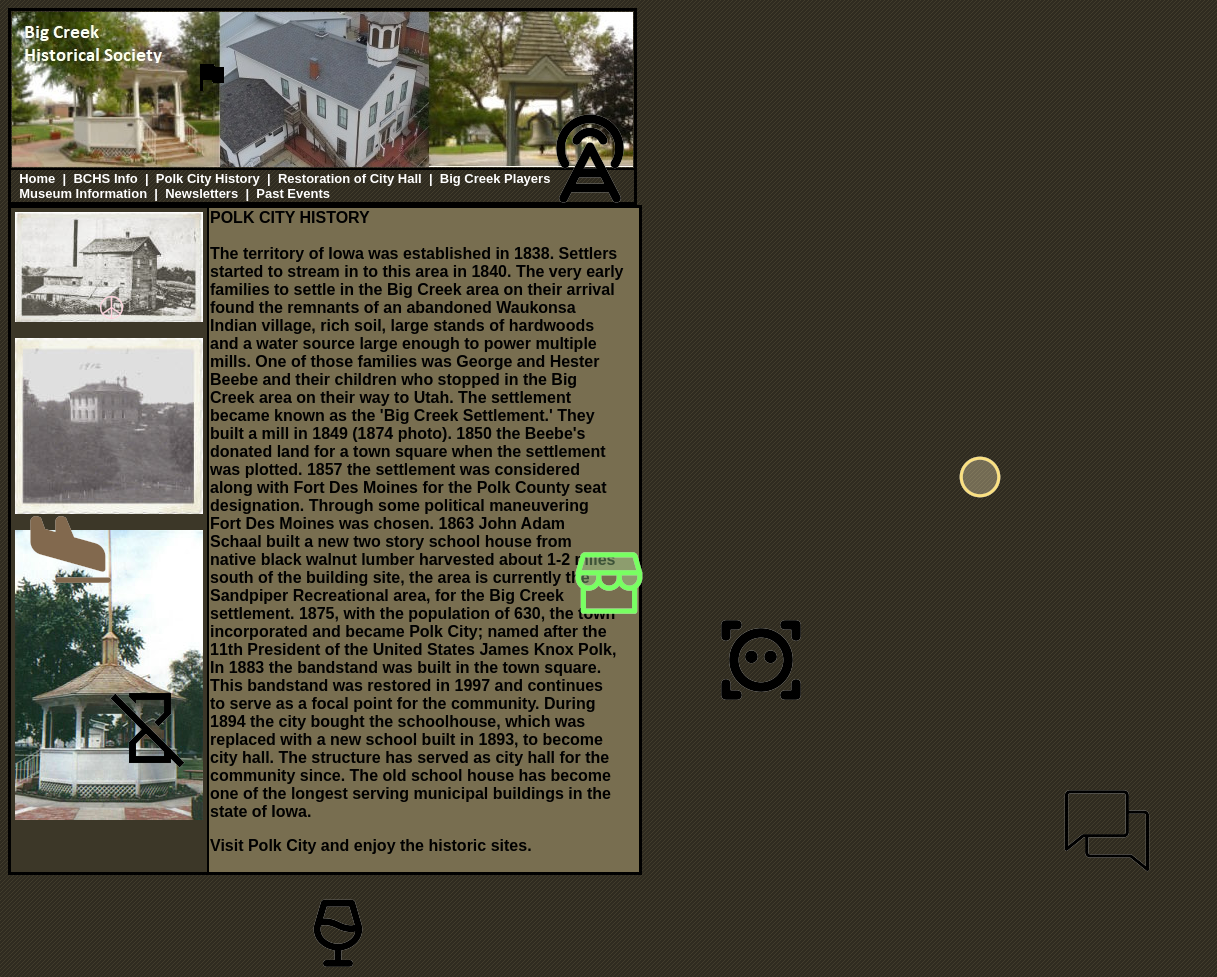 This screenshot has height=977, width=1217. What do you see at coordinates (338, 931) in the screenshot?
I see `browse wine selection or menu` at bounding box center [338, 931].